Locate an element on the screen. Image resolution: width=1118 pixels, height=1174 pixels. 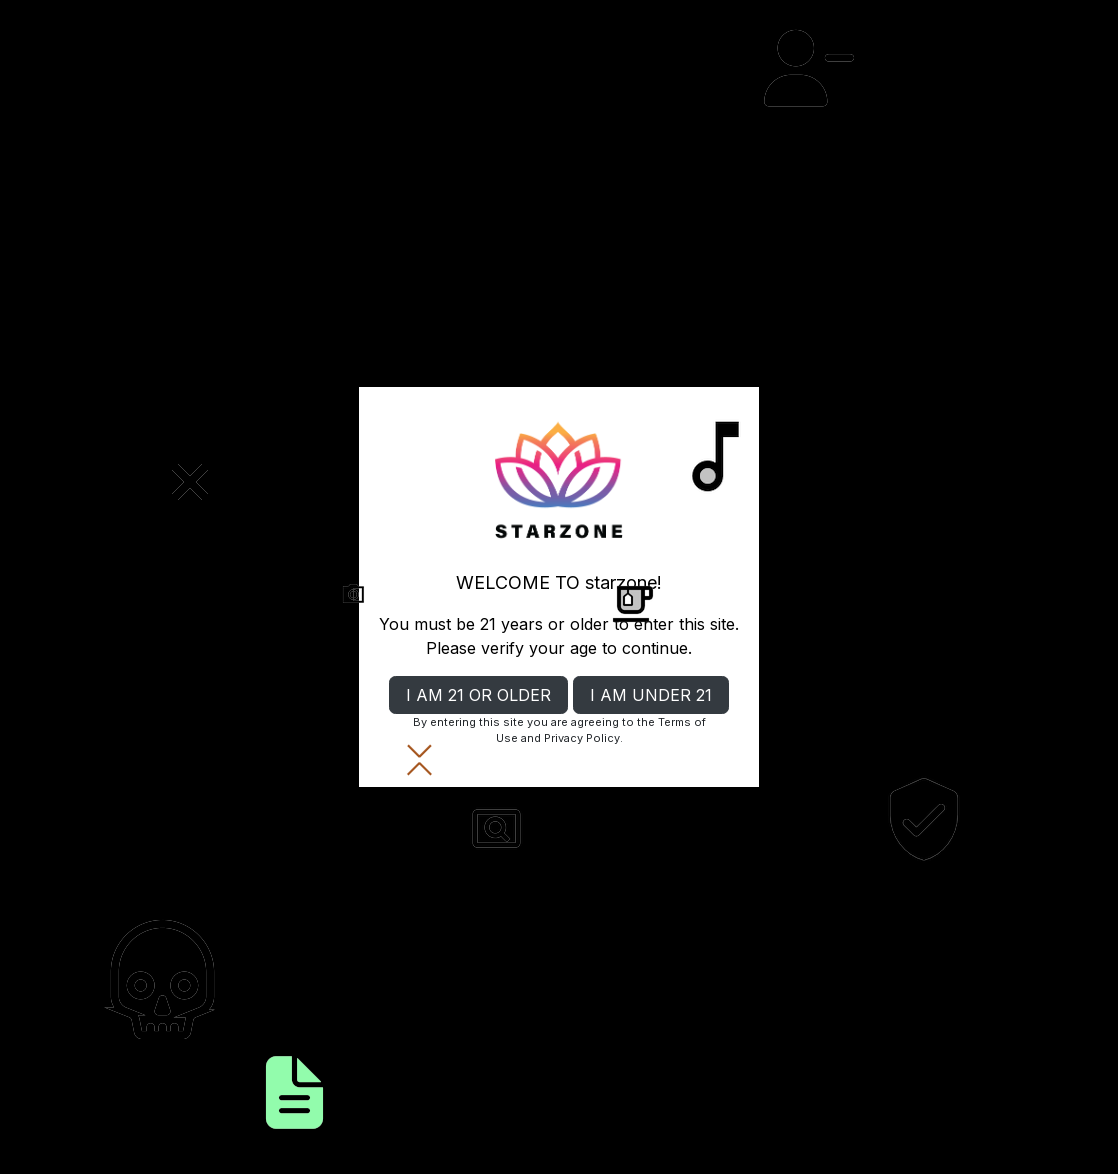
apply black and white filter to photo is located at coordinates (353, 593).